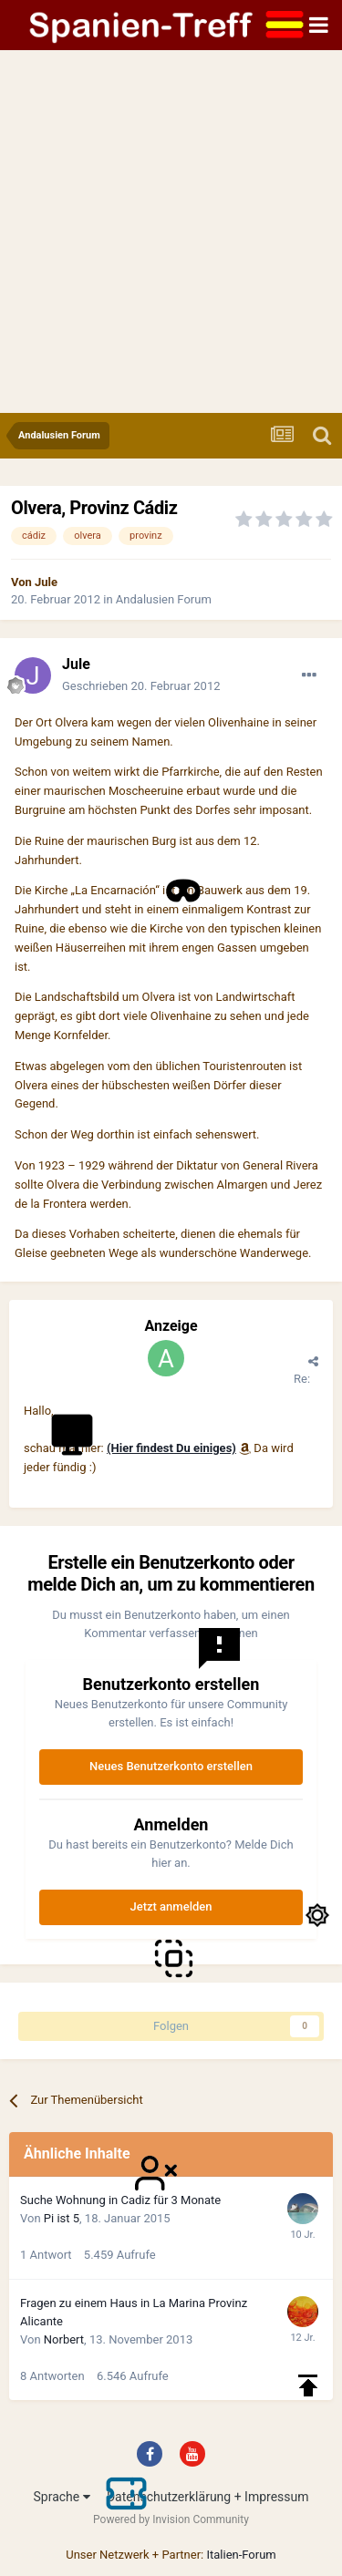 This screenshot has height=2576, width=342. Describe the element at coordinates (126, 2493) in the screenshot. I see `view your tickets or passes` at that location.